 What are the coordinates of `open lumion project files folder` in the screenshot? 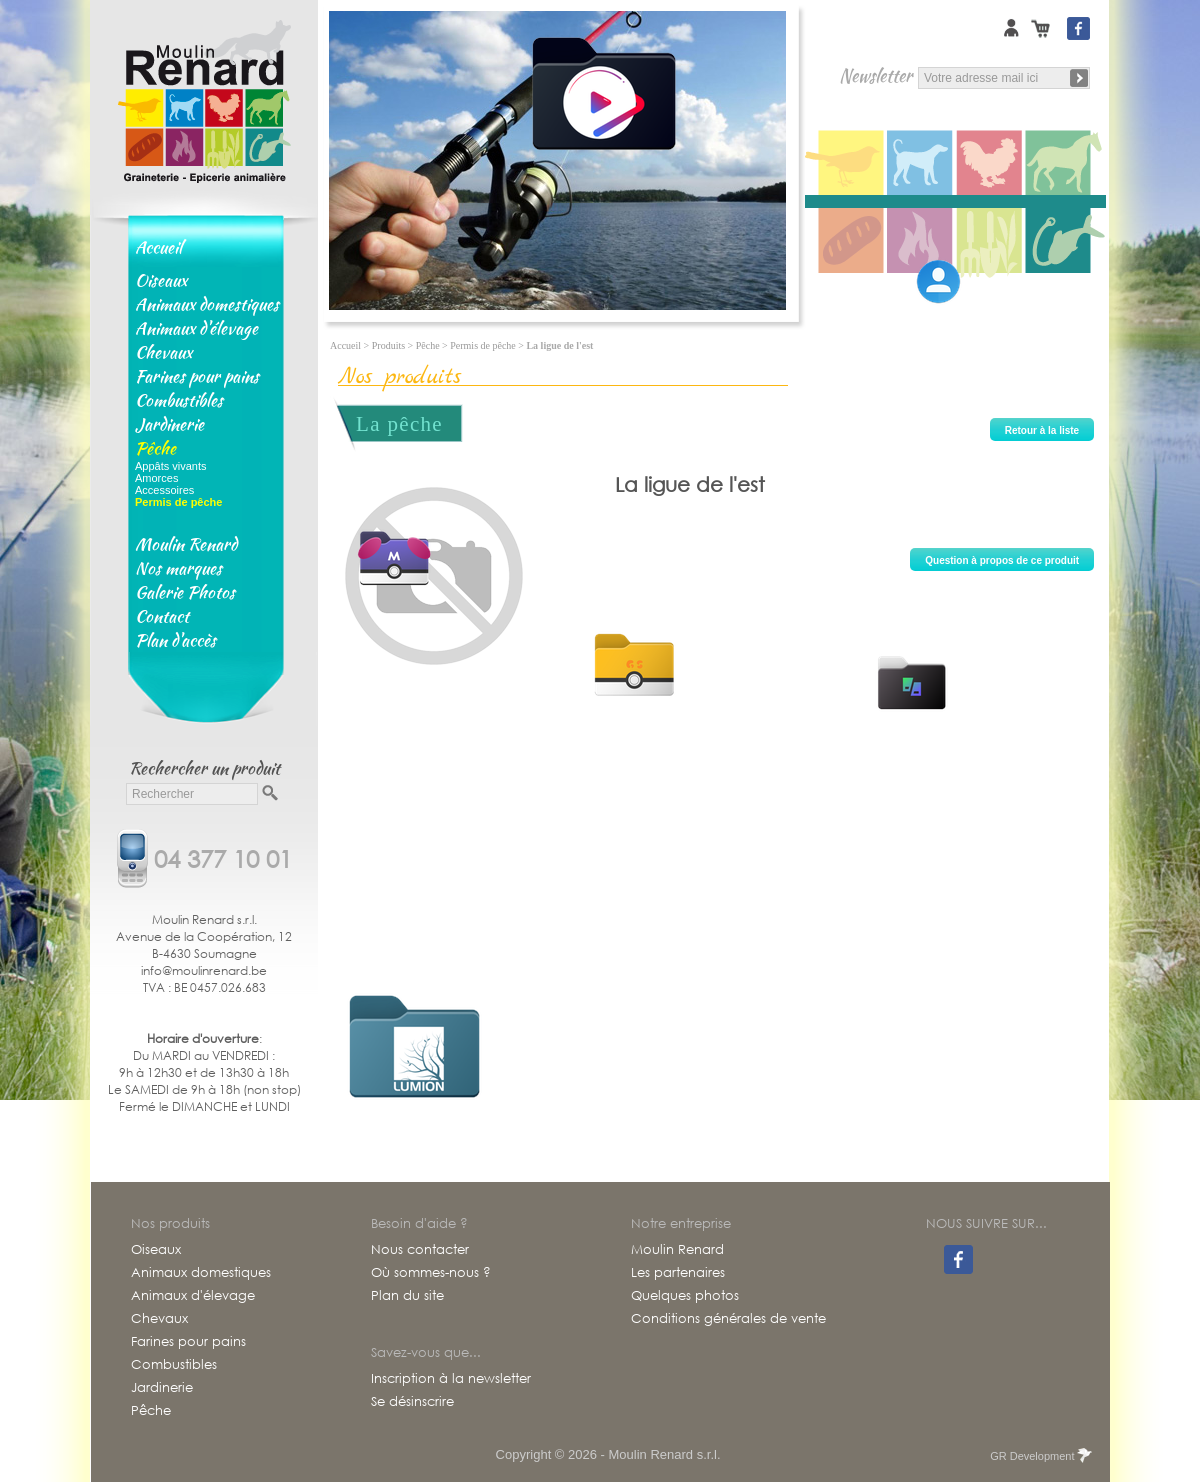 It's located at (414, 1050).